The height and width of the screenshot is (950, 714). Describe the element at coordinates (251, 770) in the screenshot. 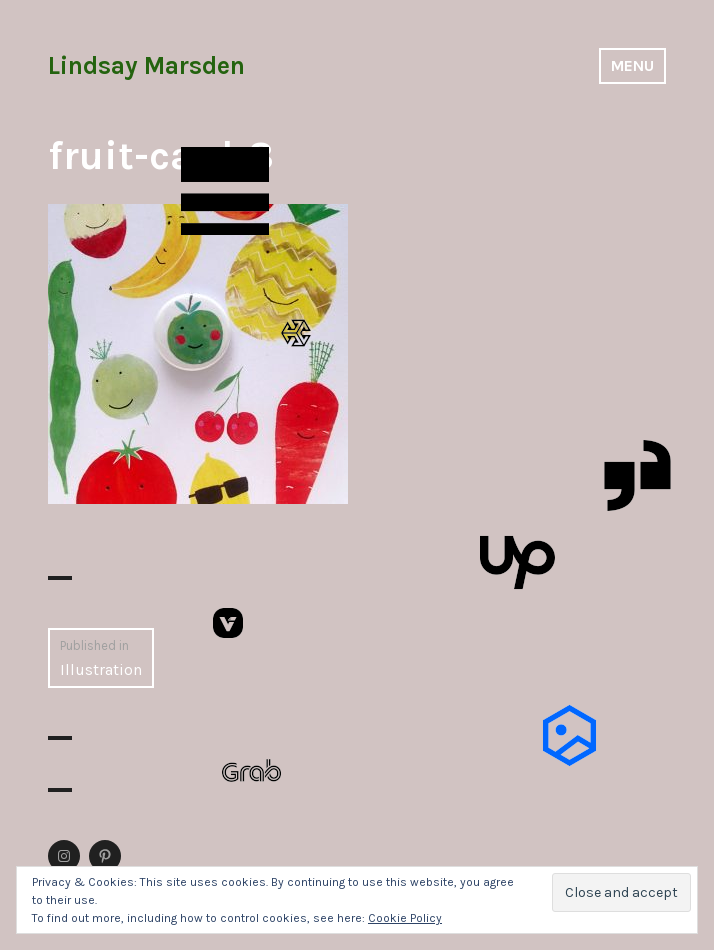

I see `open the Grab app` at that location.